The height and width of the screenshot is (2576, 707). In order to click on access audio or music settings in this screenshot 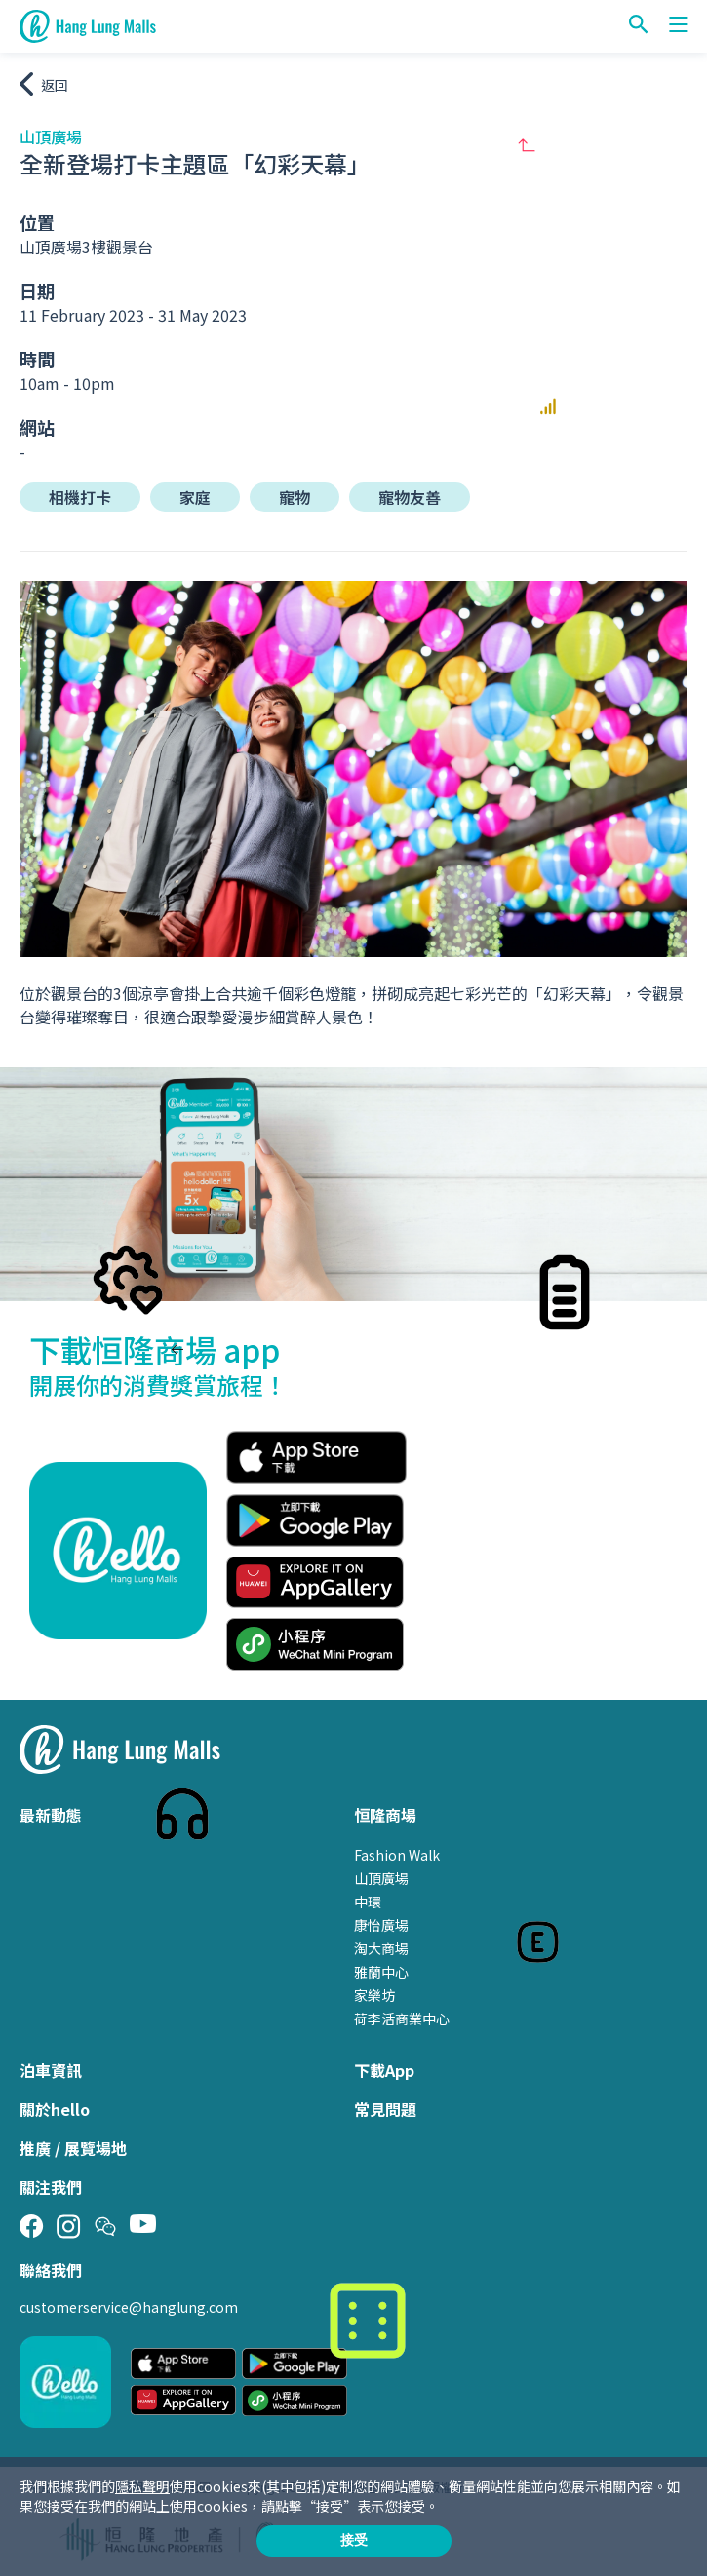, I will do `click(182, 1814)`.